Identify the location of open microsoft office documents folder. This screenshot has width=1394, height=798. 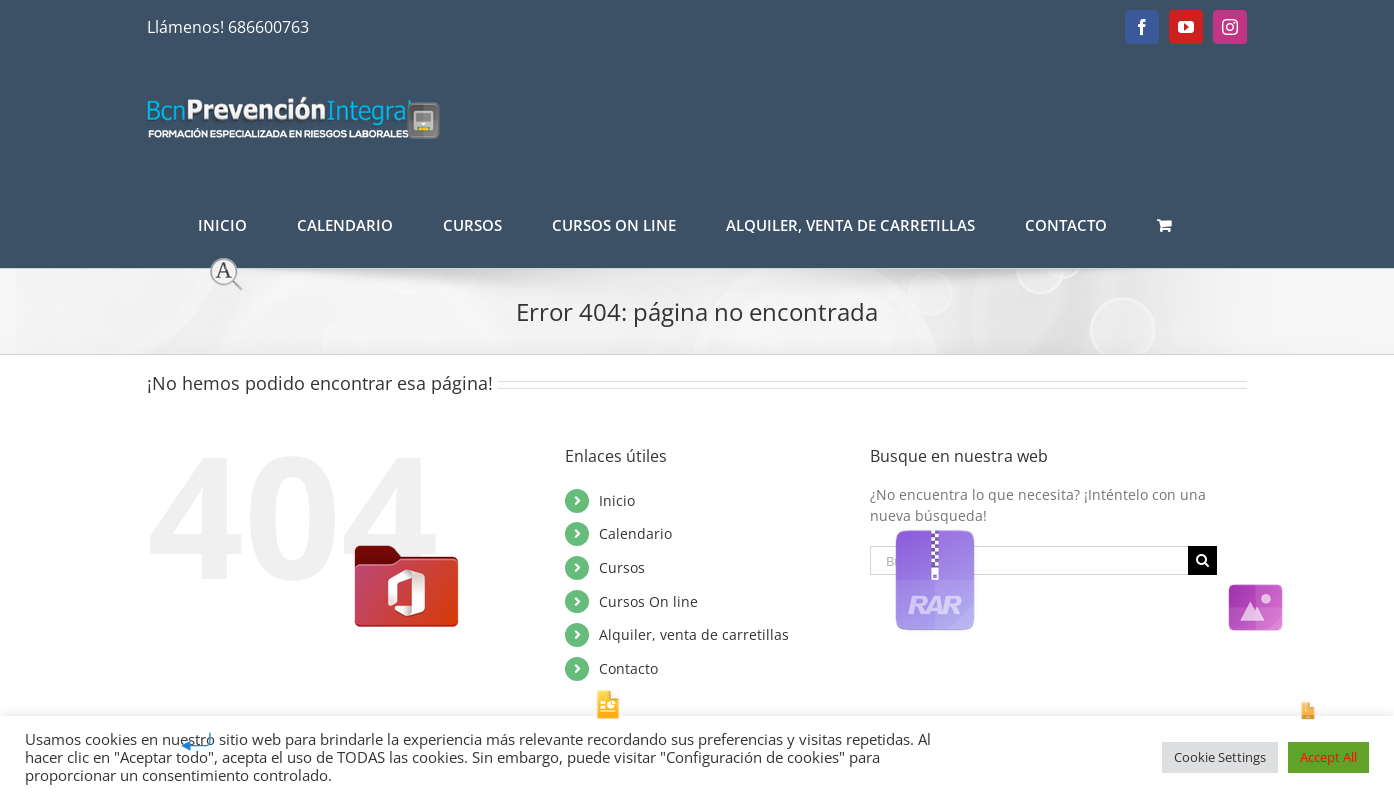
(406, 589).